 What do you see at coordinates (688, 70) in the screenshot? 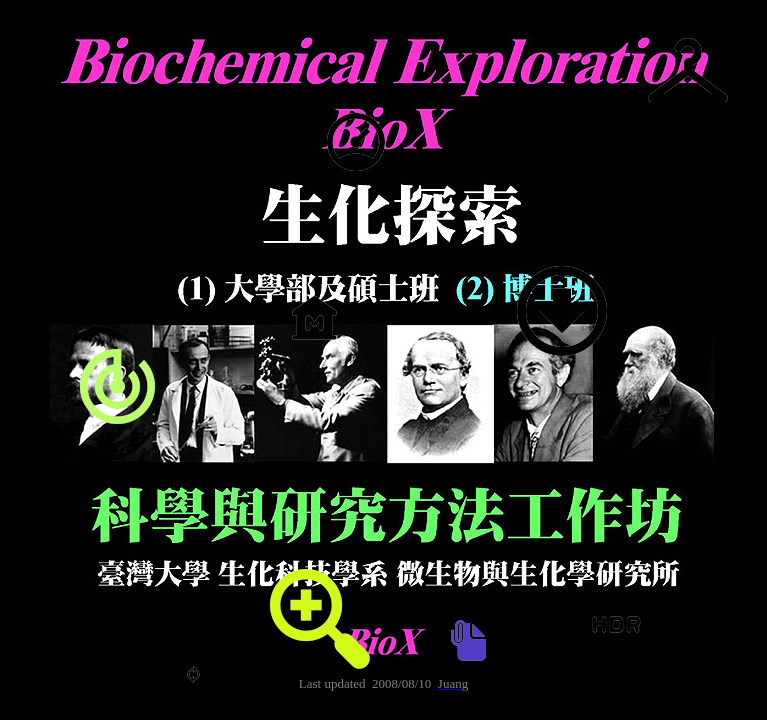
I see `access coat check or wardrobe services` at bounding box center [688, 70].